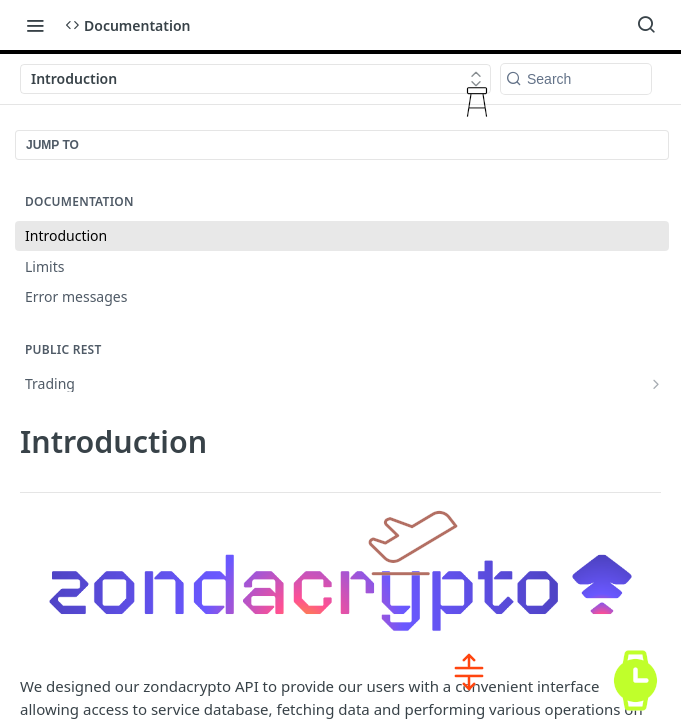 The width and height of the screenshot is (681, 720). What do you see at coordinates (635, 680) in the screenshot?
I see `view time or clock settings` at bounding box center [635, 680].